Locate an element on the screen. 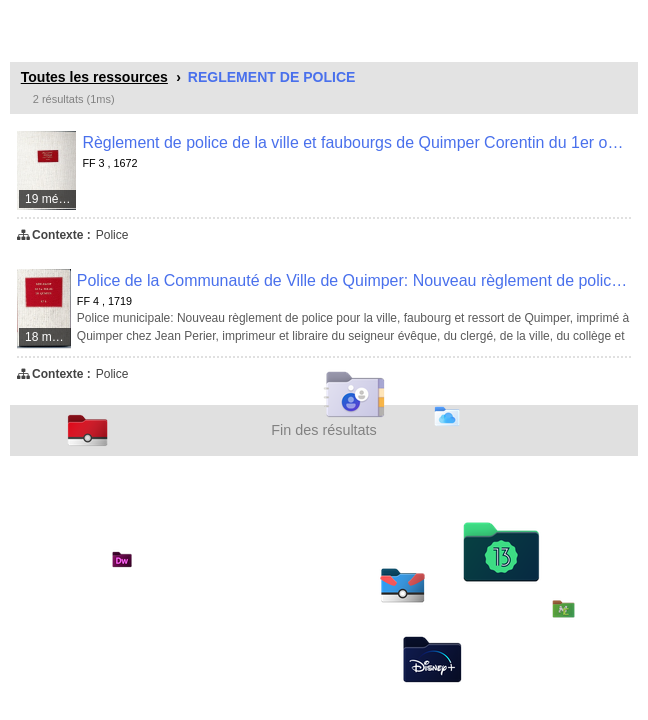 The image size is (648, 720). open disney+ media folder is located at coordinates (432, 661).